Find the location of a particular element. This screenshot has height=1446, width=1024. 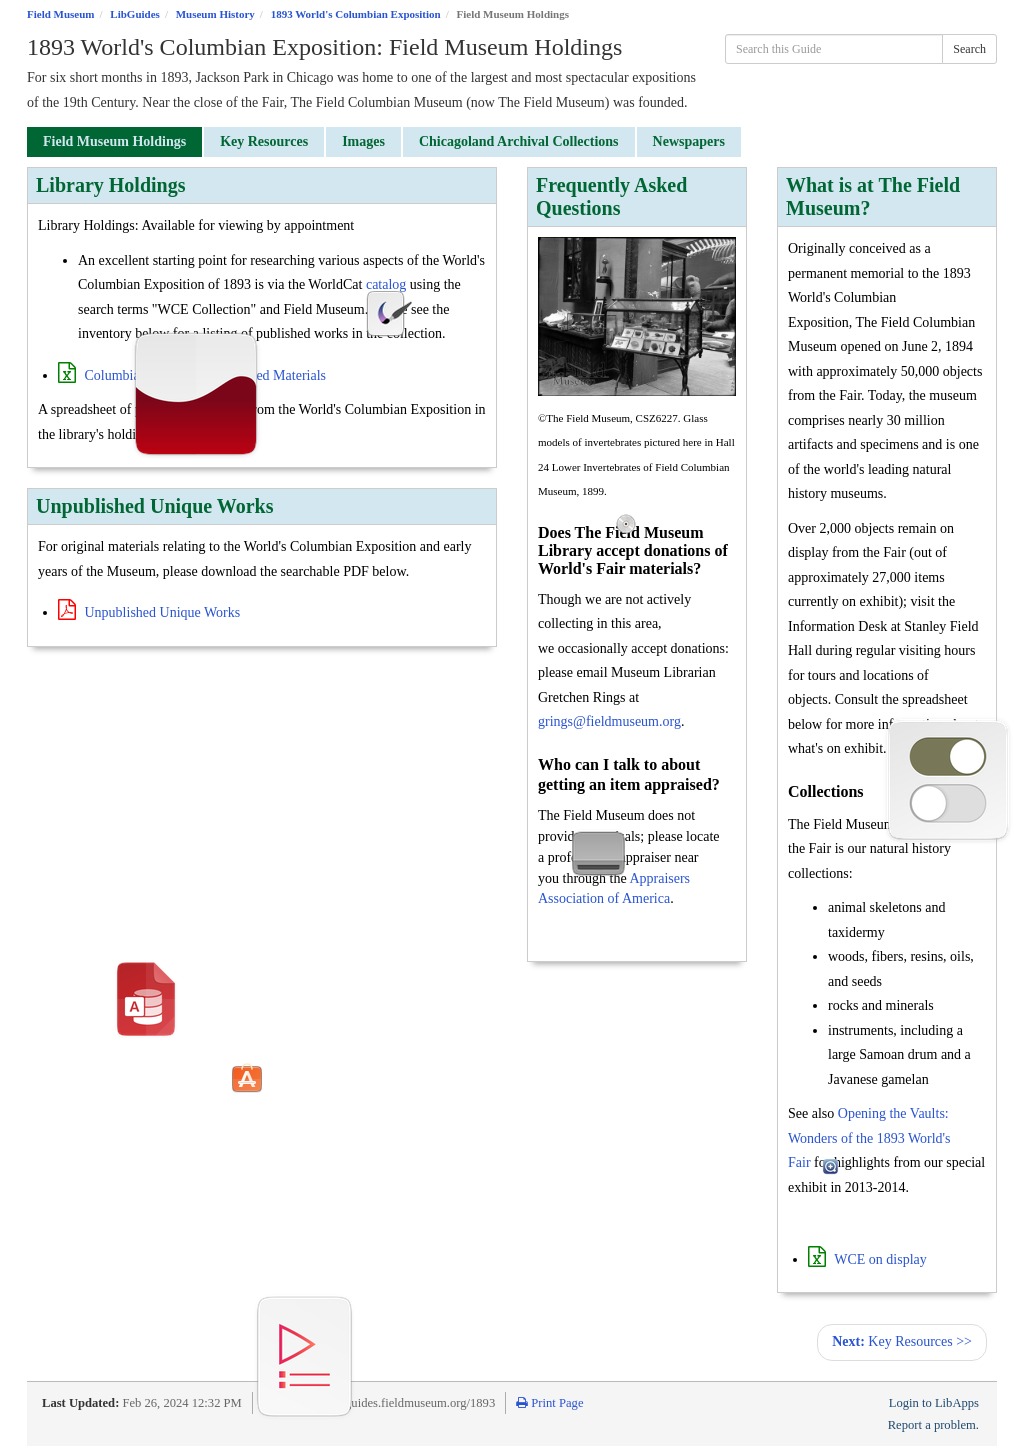

access removable storage device is located at coordinates (598, 853).